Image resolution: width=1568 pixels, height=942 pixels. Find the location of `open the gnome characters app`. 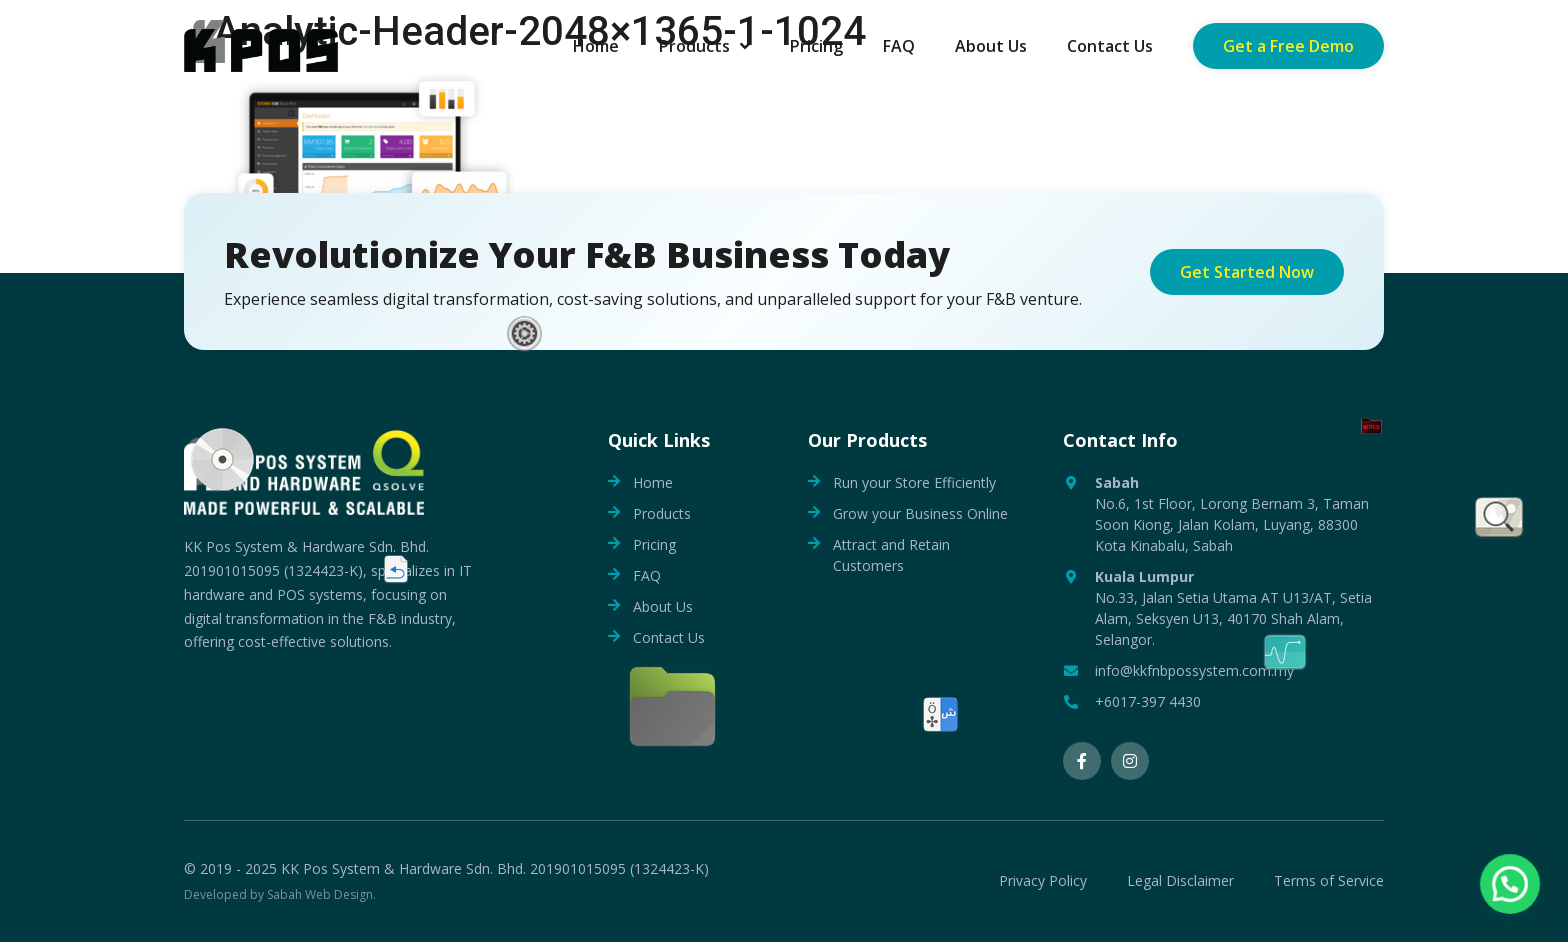

open the gnome characters app is located at coordinates (940, 714).